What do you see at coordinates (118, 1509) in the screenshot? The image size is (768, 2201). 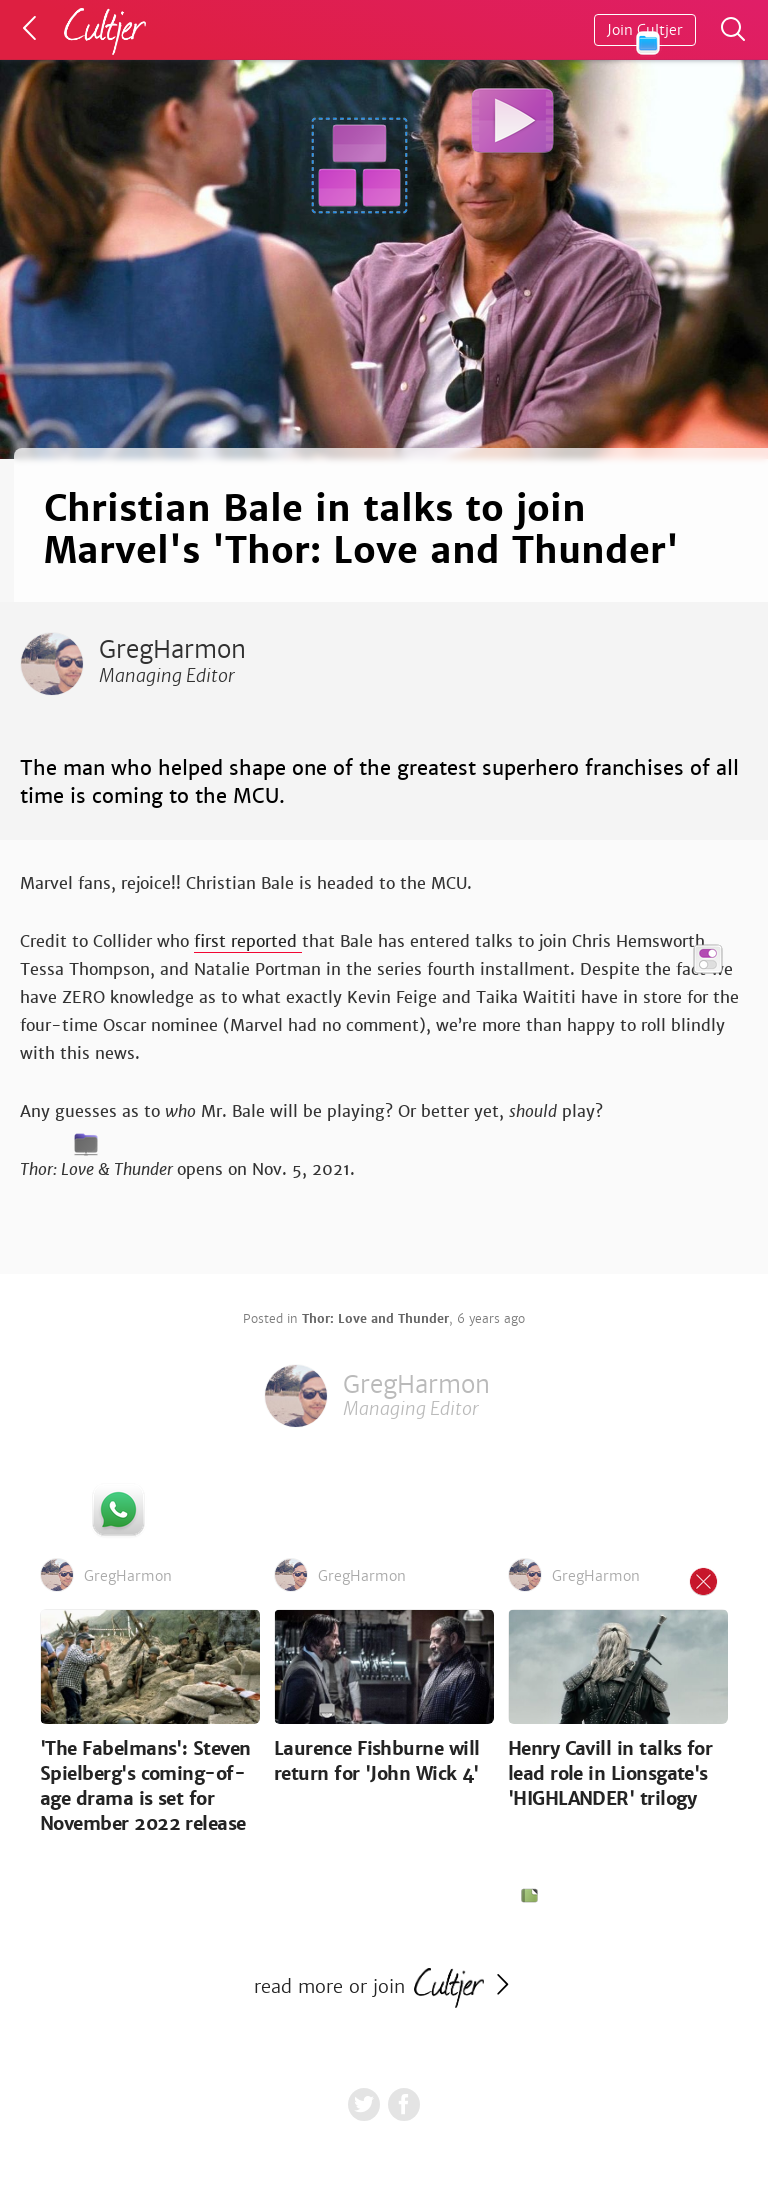 I see `open whatsapp messaging app` at bounding box center [118, 1509].